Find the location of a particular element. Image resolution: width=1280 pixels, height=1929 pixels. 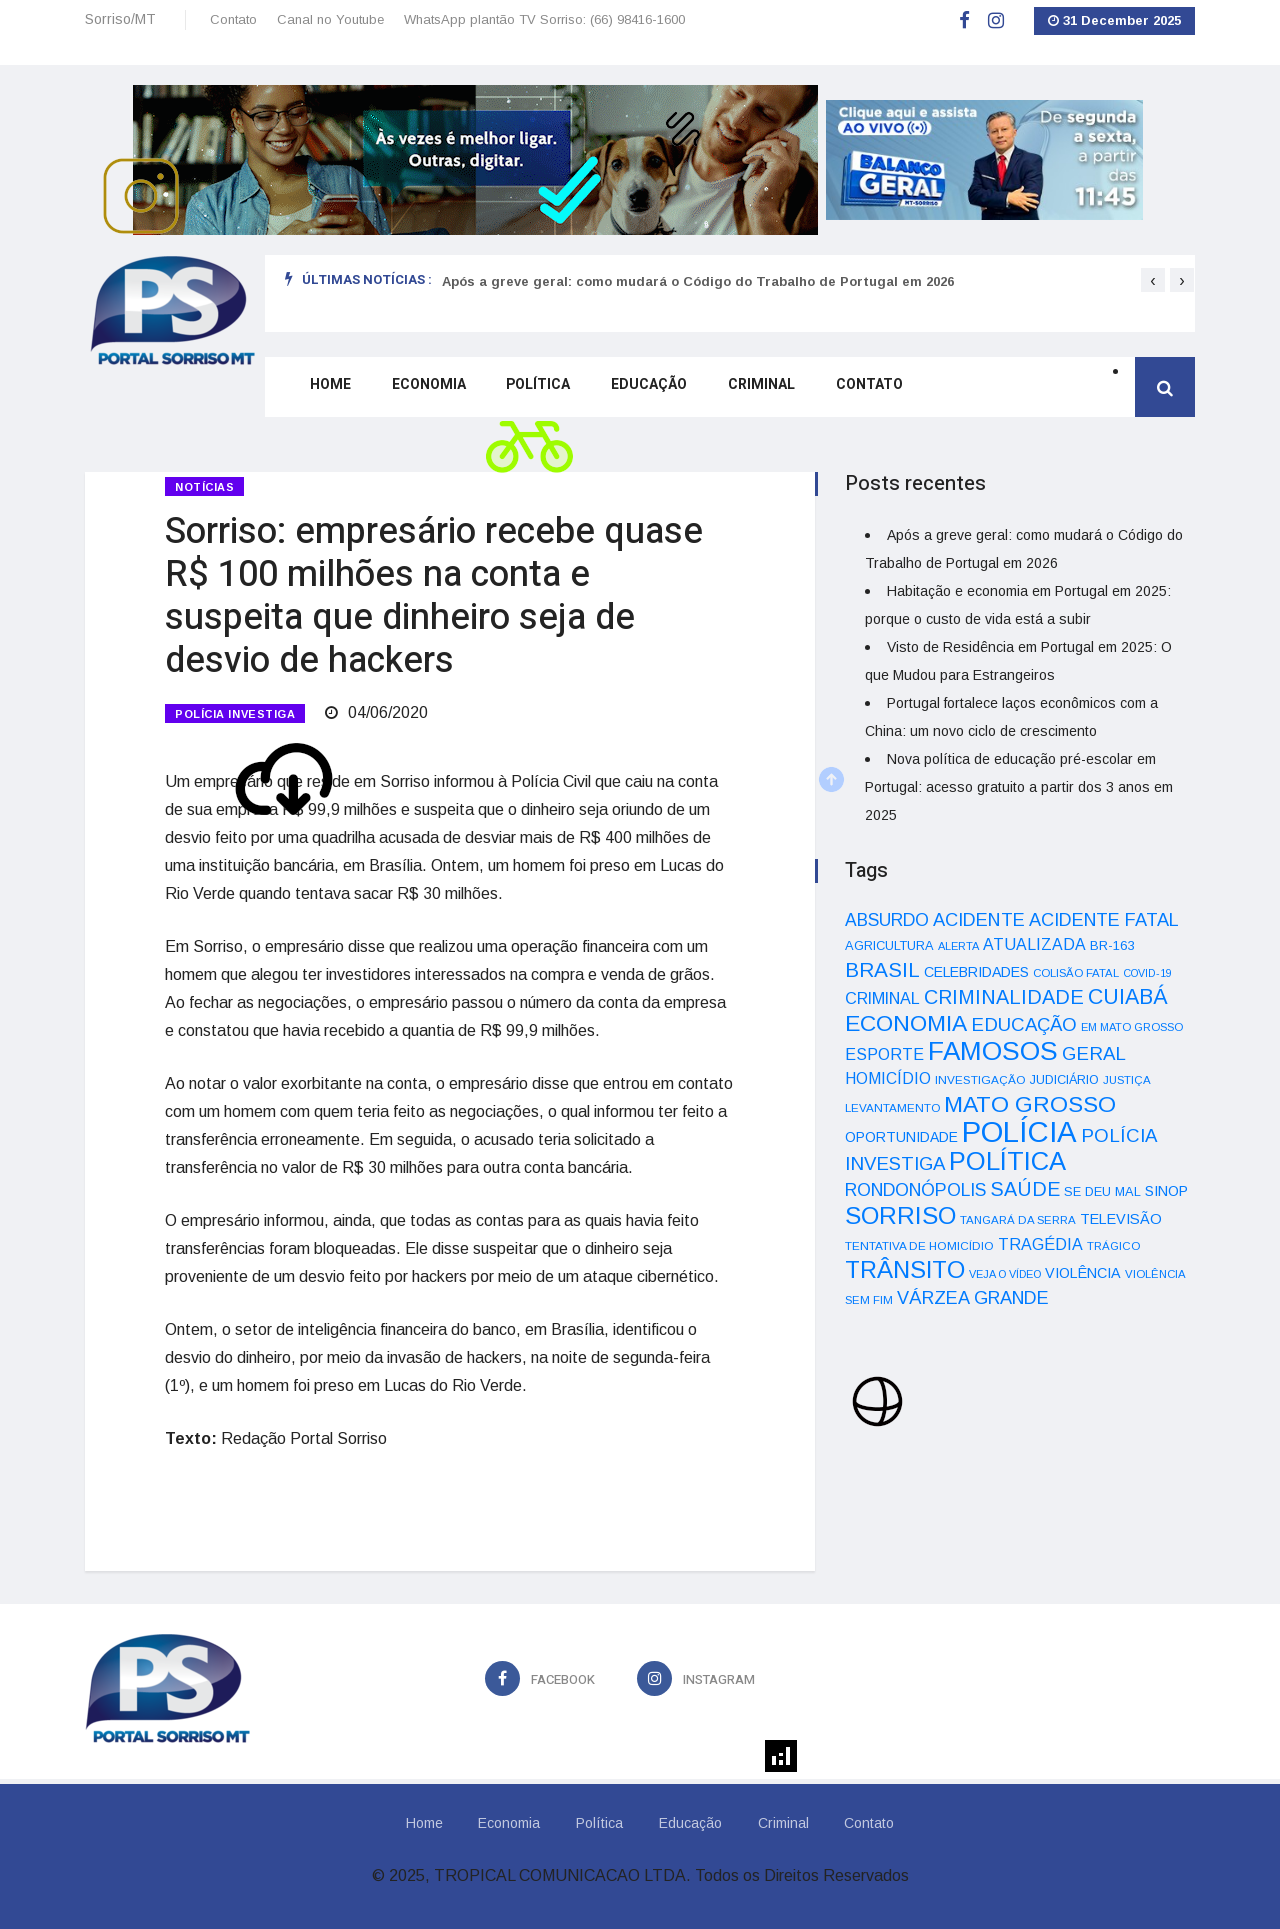

download from cloud storage is located at coordinates (284, 779).